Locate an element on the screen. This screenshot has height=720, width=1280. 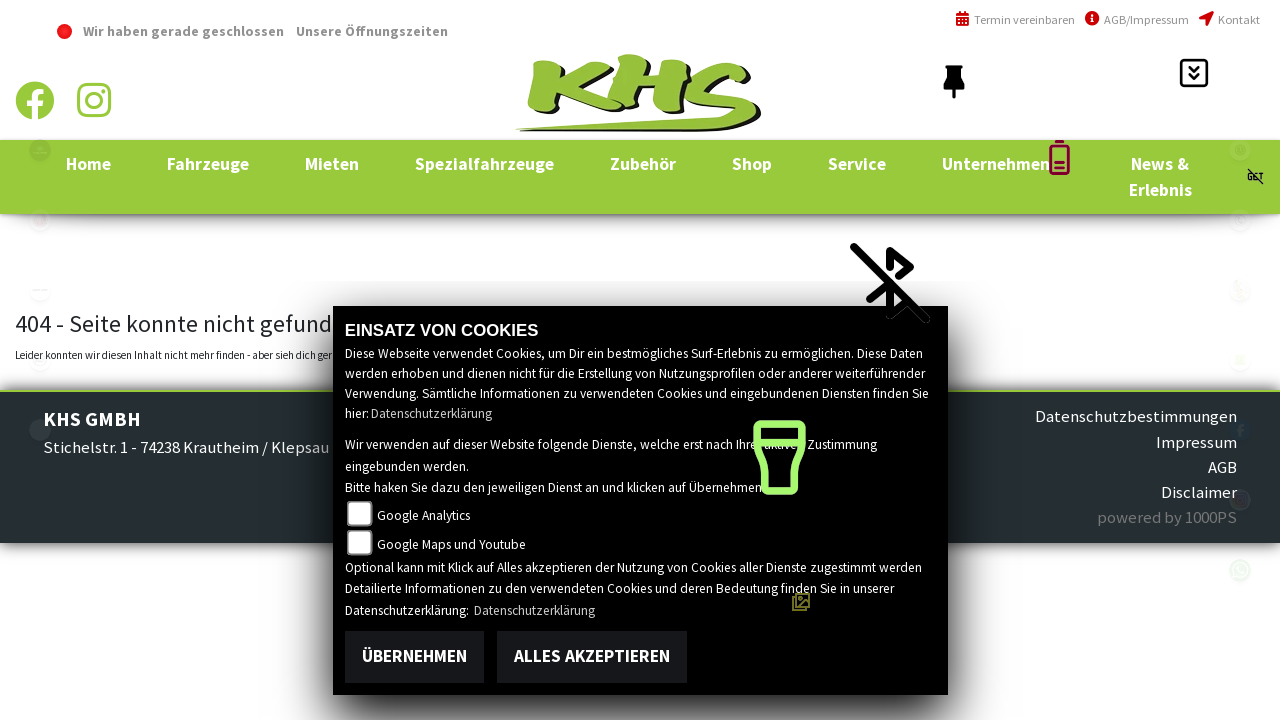
view photo gallery is located at coordinates (801, 602).